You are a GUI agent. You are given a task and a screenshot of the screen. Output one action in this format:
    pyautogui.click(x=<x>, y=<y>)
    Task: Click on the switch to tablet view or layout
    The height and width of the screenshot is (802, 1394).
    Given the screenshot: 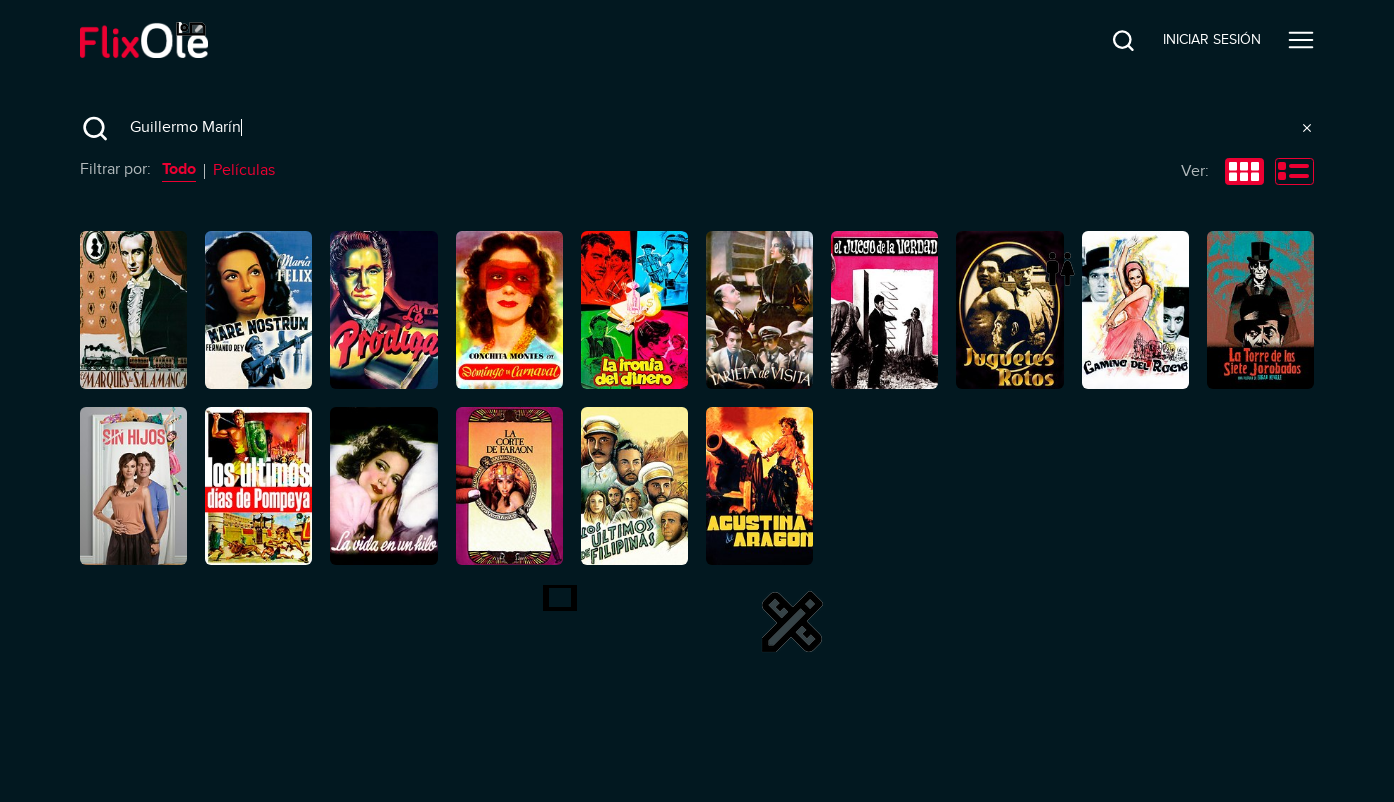 What is the action you would take?
    pyautogui.click(x=560, y=598)
    